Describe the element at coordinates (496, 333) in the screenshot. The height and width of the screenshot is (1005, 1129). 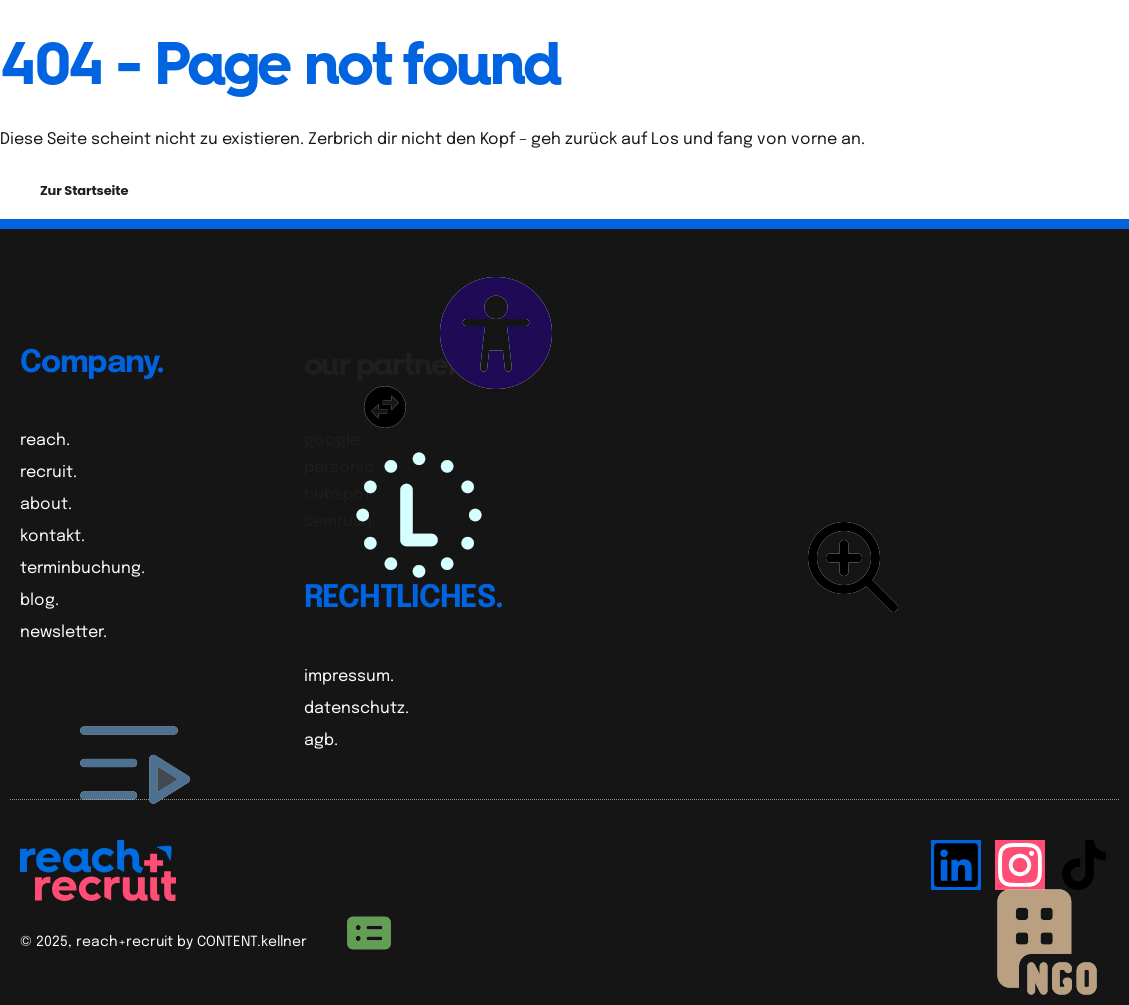
I see `access accessibility settings` at that location.